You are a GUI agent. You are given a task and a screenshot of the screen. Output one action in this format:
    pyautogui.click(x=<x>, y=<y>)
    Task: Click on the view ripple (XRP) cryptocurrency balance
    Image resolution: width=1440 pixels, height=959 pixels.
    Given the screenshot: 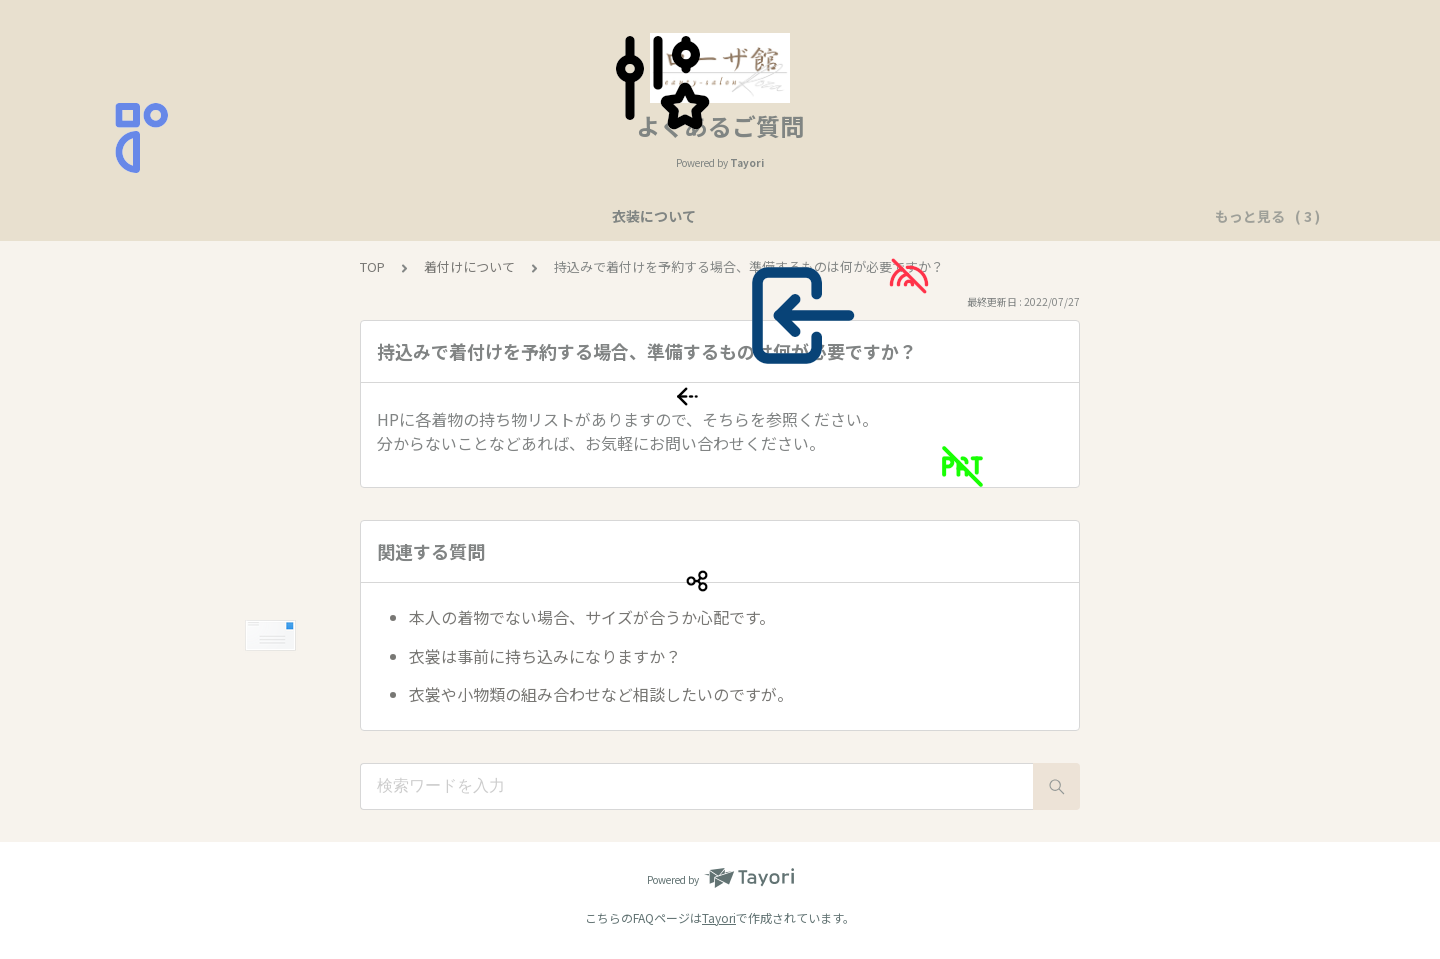 What is the action you would take?
    pyautogui.click(x=697, y=581)
    